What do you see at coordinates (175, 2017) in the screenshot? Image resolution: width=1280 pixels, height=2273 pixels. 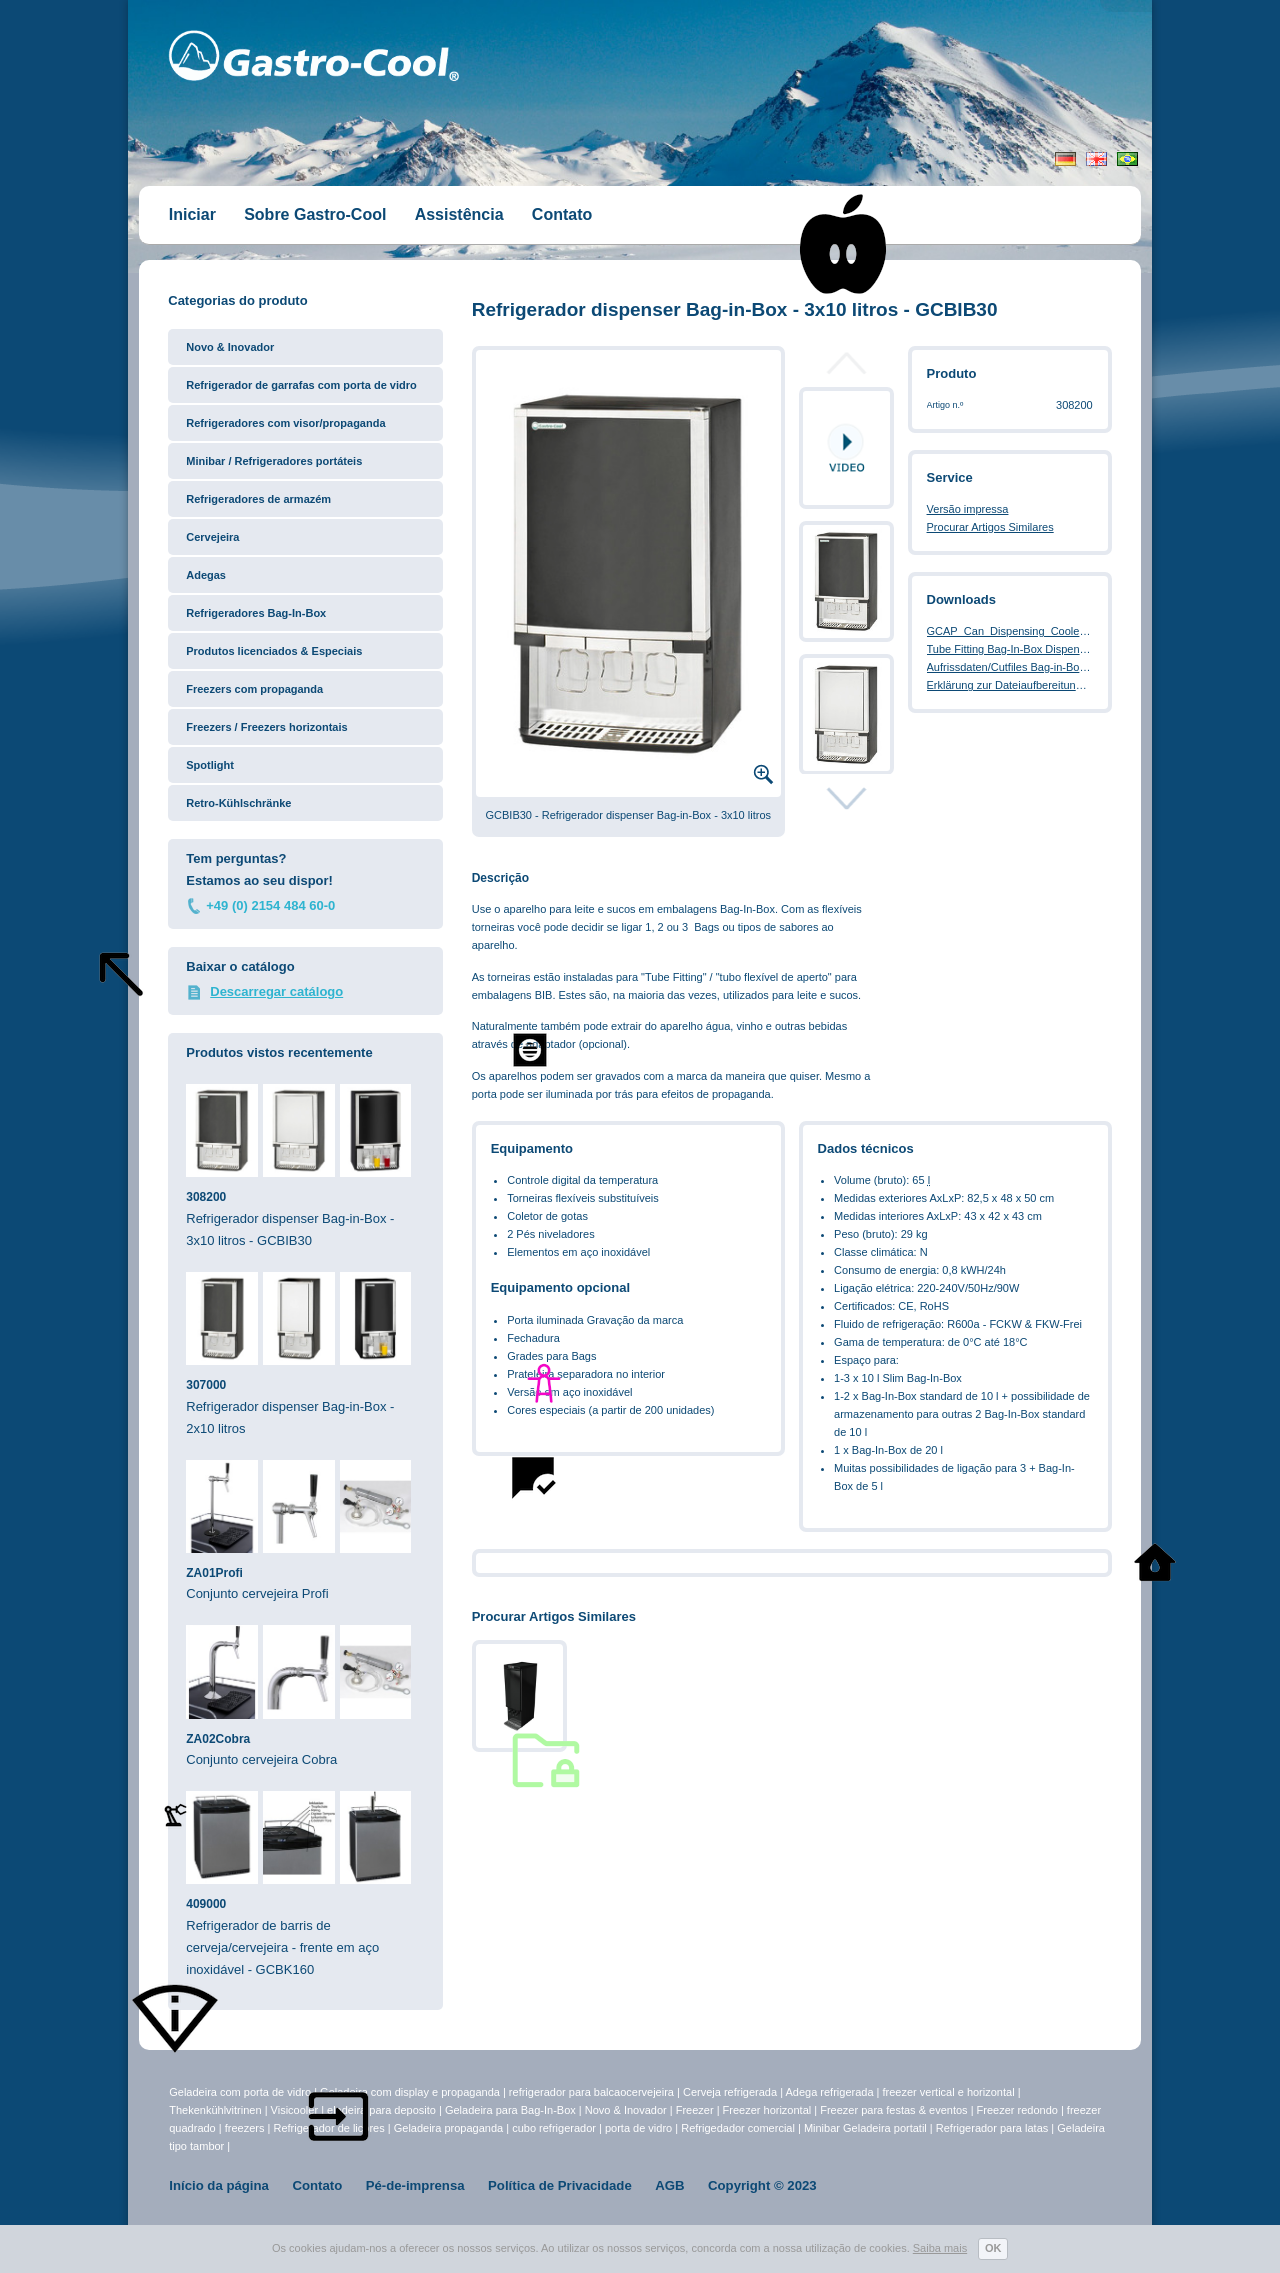 I see `view wifi network information` at bounding box center [175, 2017].